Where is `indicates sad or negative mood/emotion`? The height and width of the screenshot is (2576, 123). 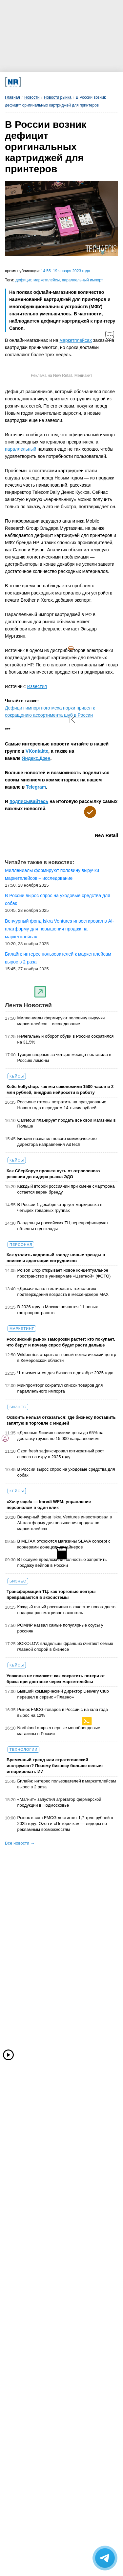
indicates sad or negative mood/emotion is located at coordinates (110, 336).